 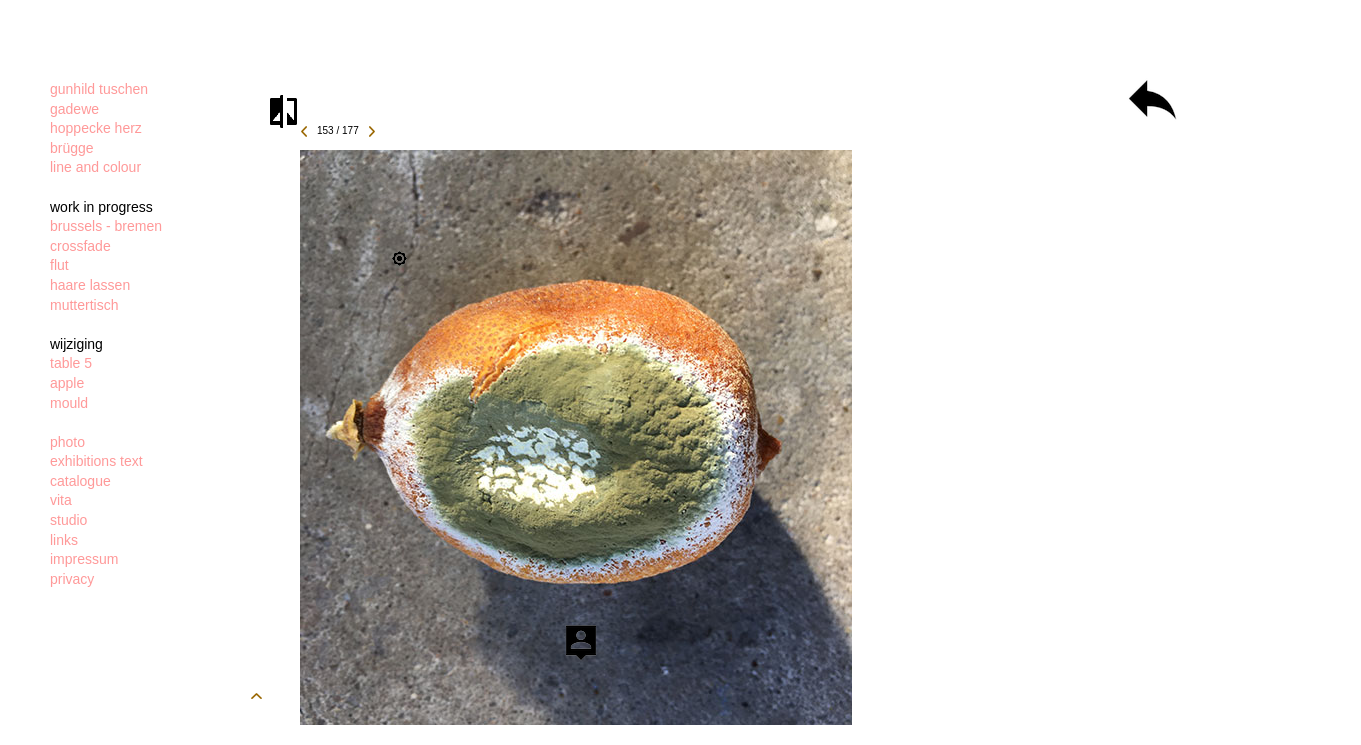 What do you see at coordinates (1152, 98) in the screenshot?
I see `reply to a message or comment` at bounding box center [1152, 98].